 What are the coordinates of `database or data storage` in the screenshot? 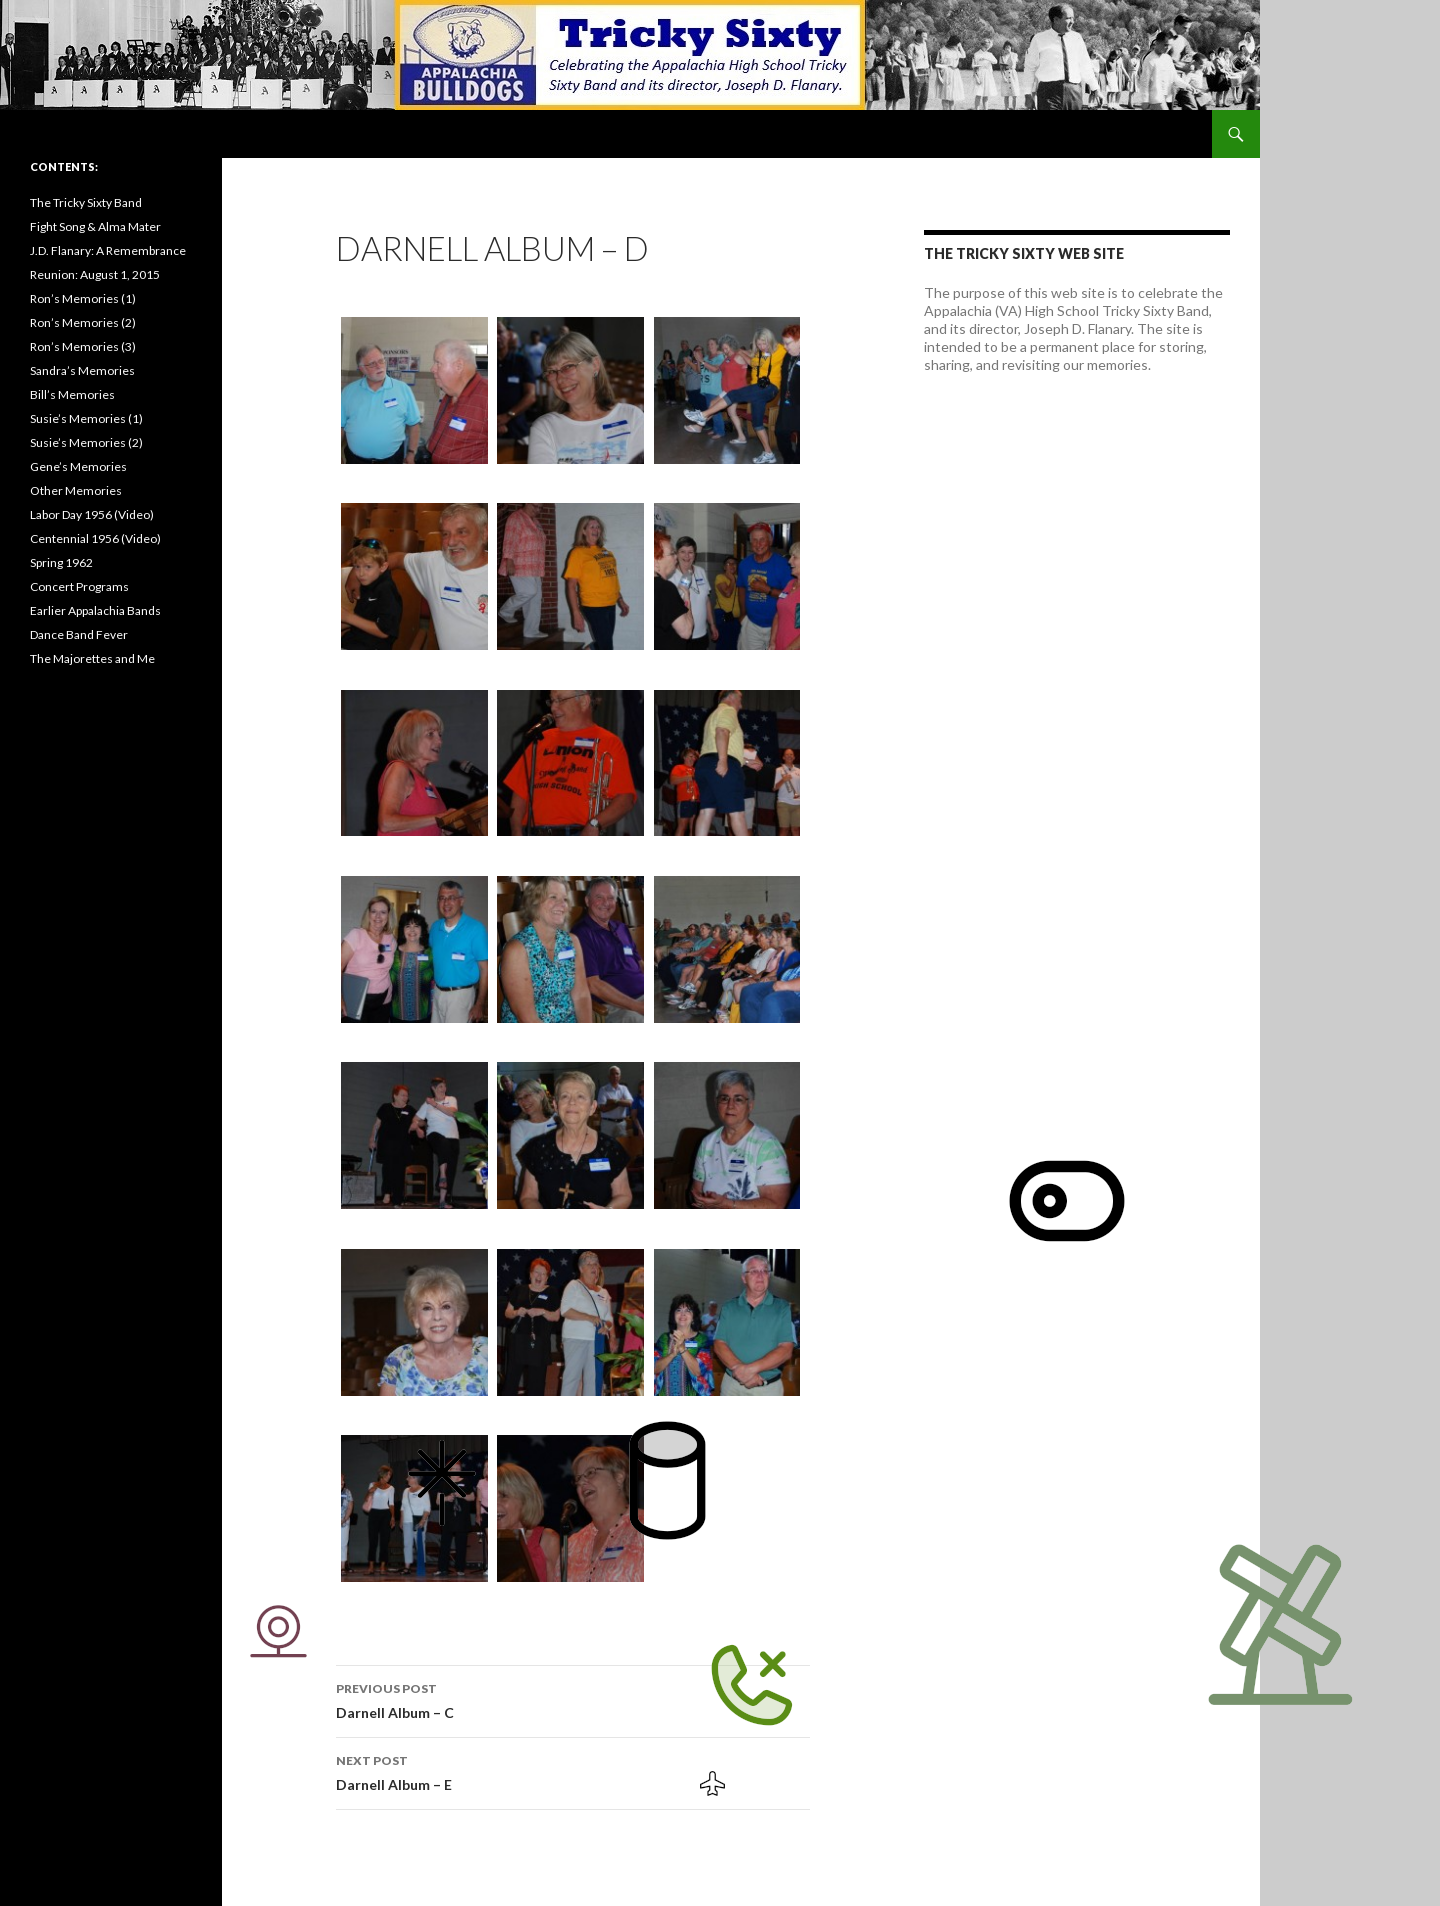 It's located at (667, 1480).